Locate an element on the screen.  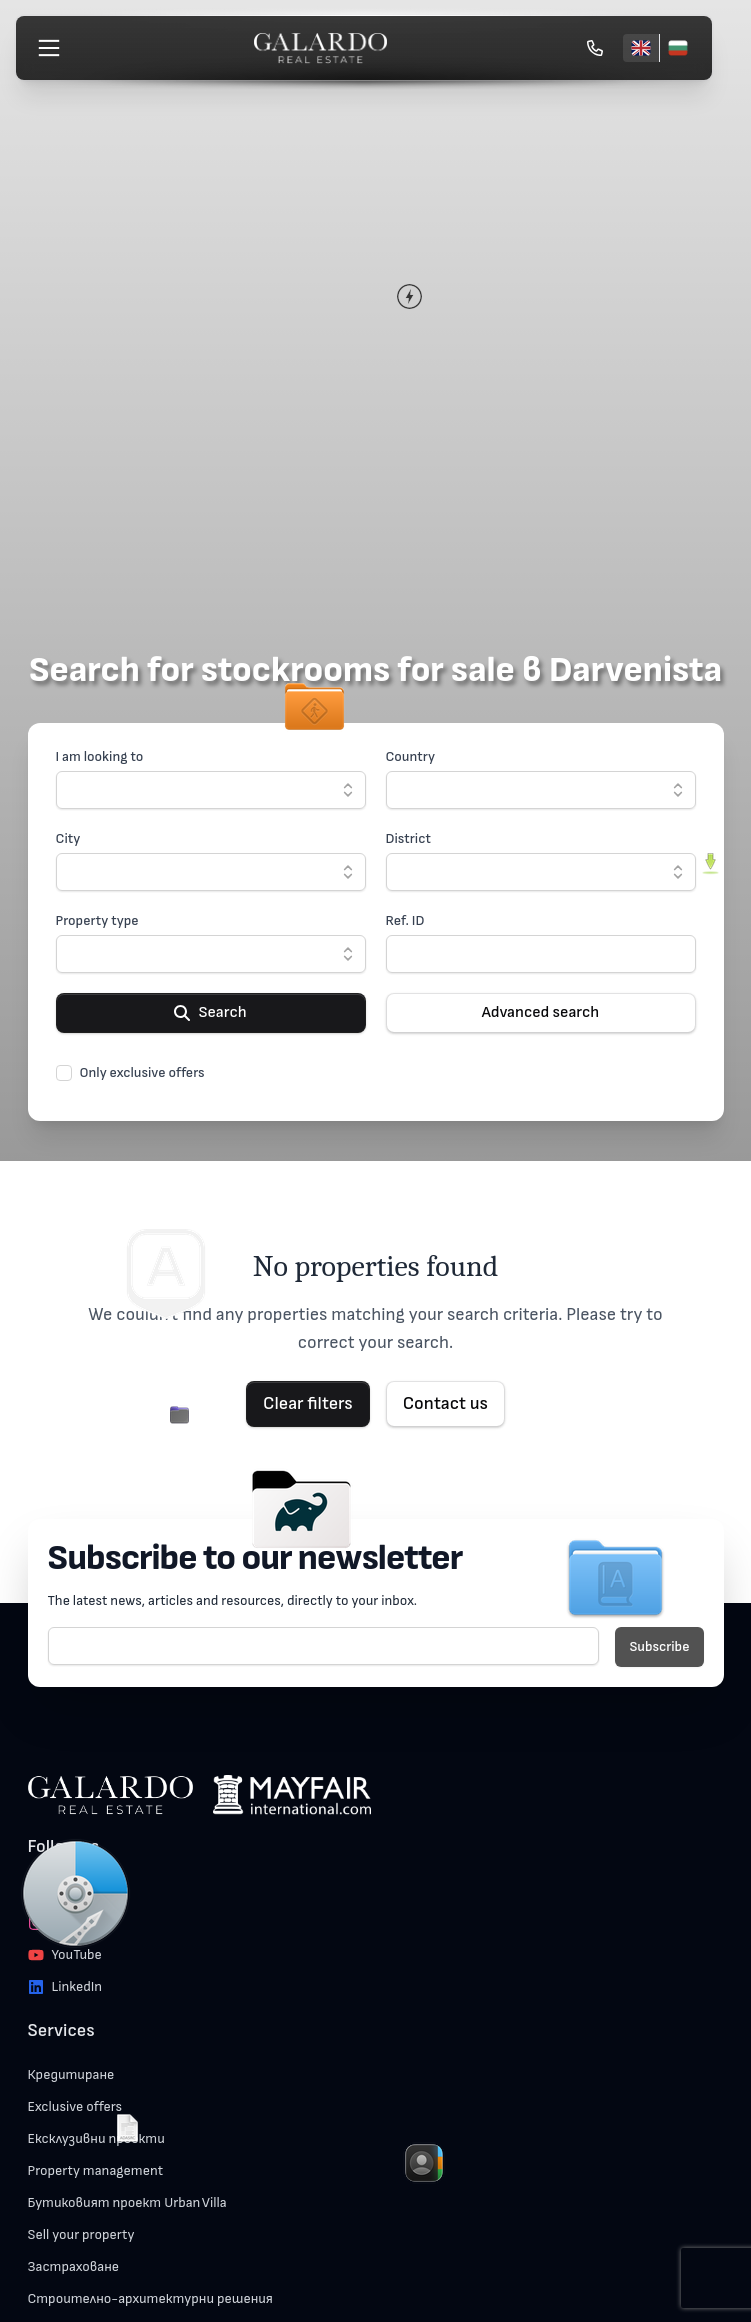
open the contacts app is located at coordinates (424, 2163).